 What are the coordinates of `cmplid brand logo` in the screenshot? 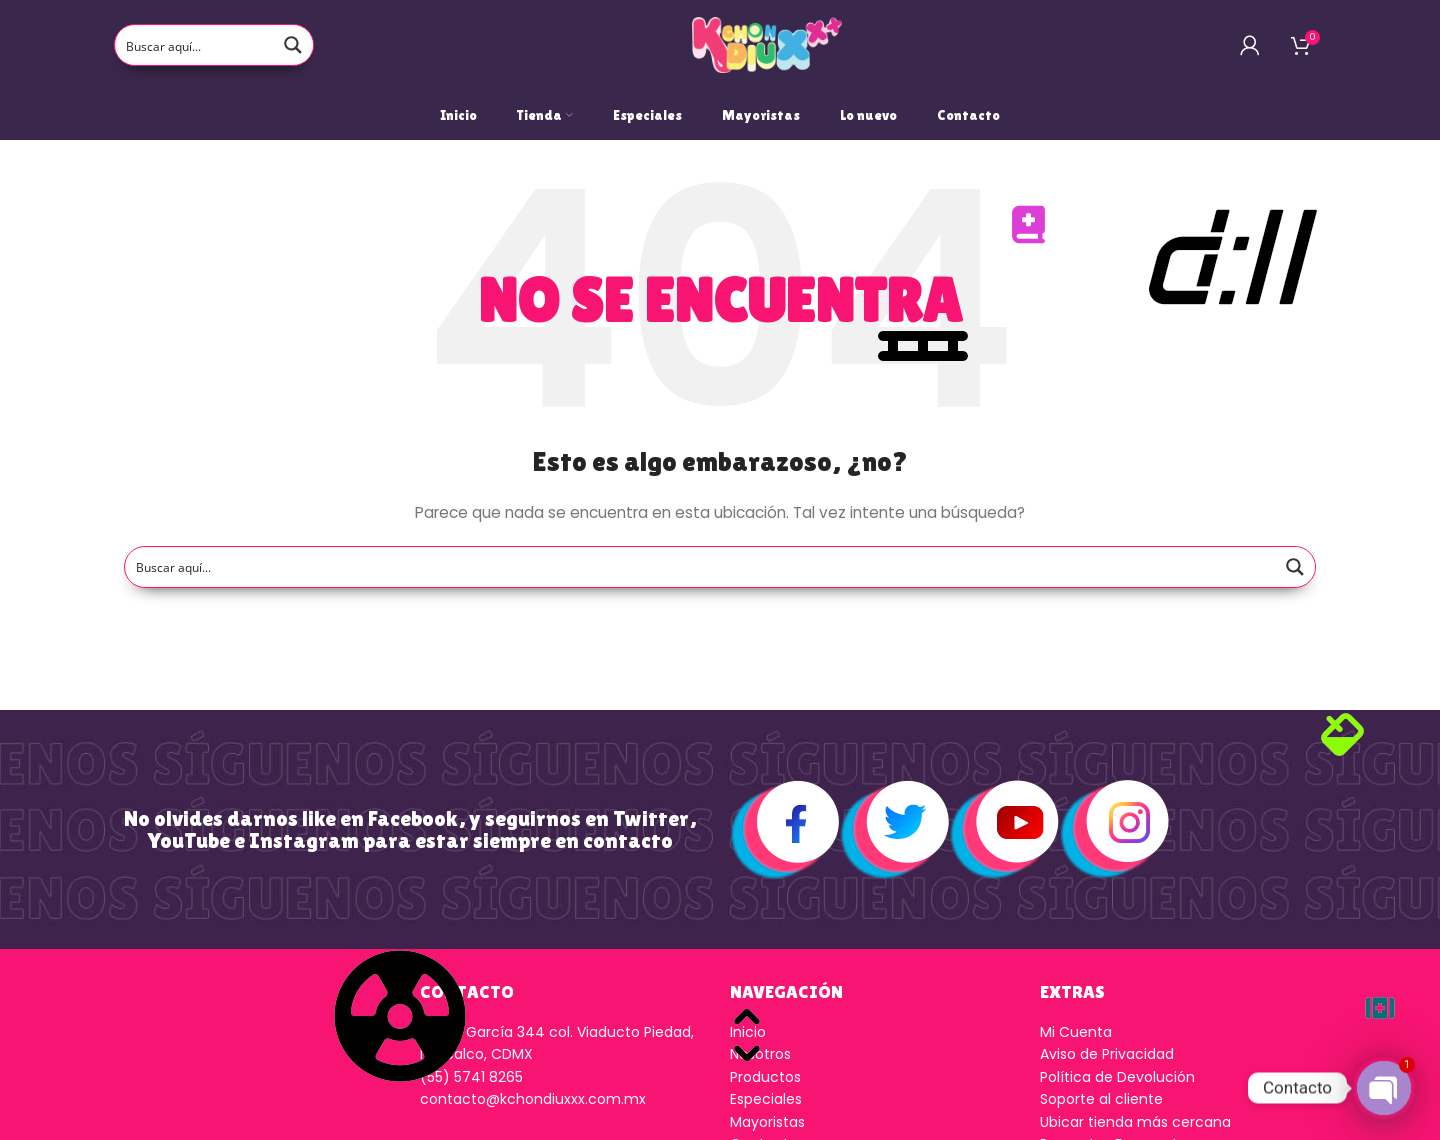 It's located at (1233, 257).